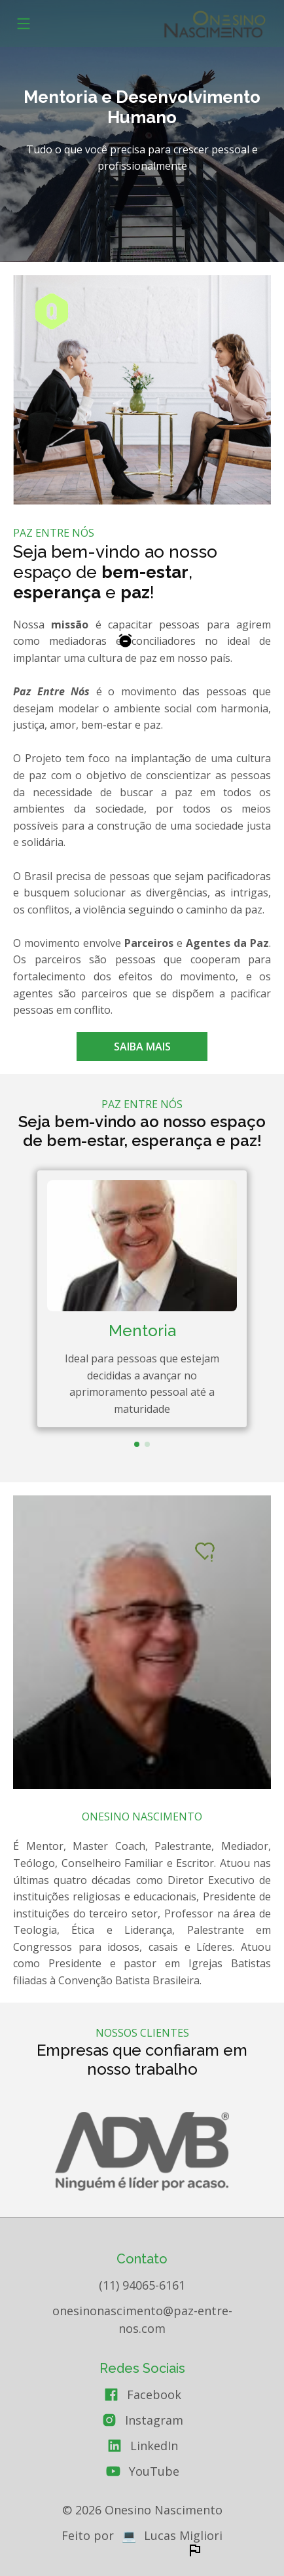 This screenshot has width=284, height=2576. I want to click on app icon or logo featuring the letter Q, so click(52, 311).